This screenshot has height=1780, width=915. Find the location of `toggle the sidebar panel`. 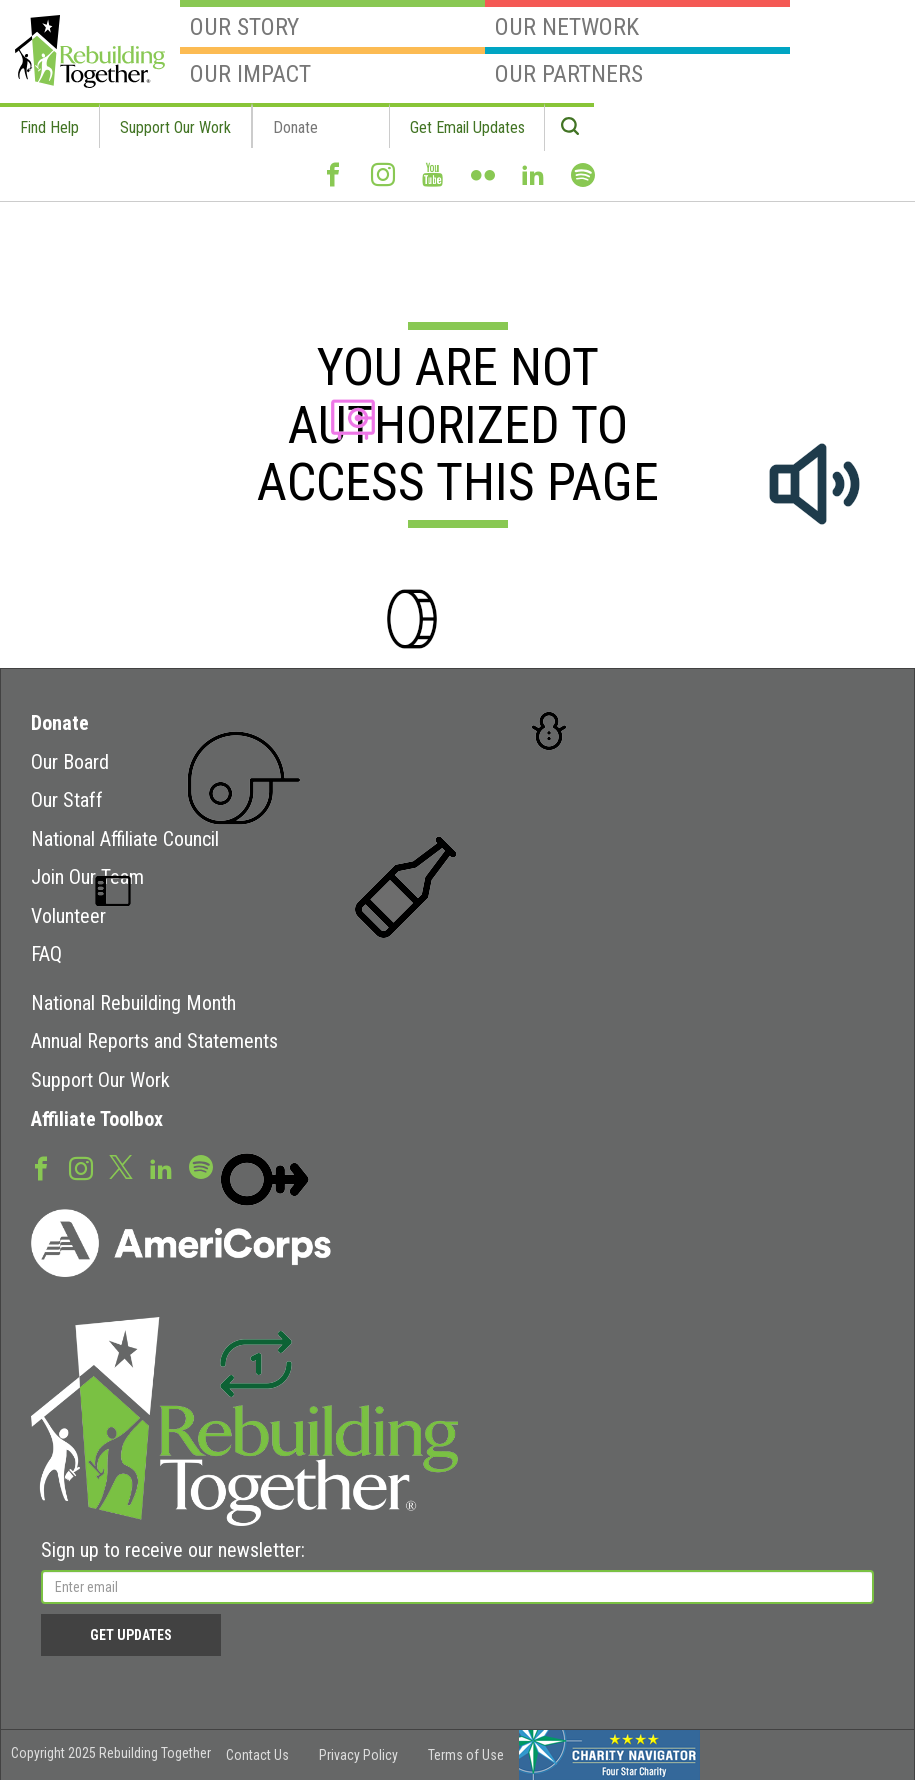

toggle the sidebar panel is located at coordinates (113, 891).